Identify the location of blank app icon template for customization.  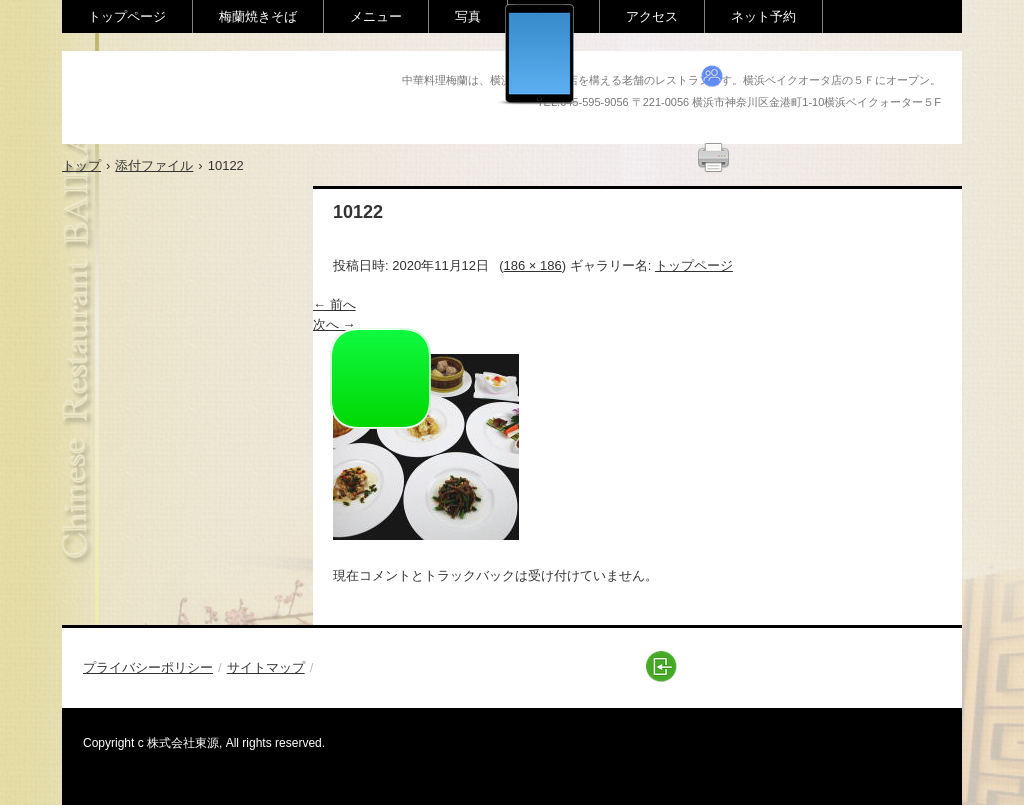
(380, 378).